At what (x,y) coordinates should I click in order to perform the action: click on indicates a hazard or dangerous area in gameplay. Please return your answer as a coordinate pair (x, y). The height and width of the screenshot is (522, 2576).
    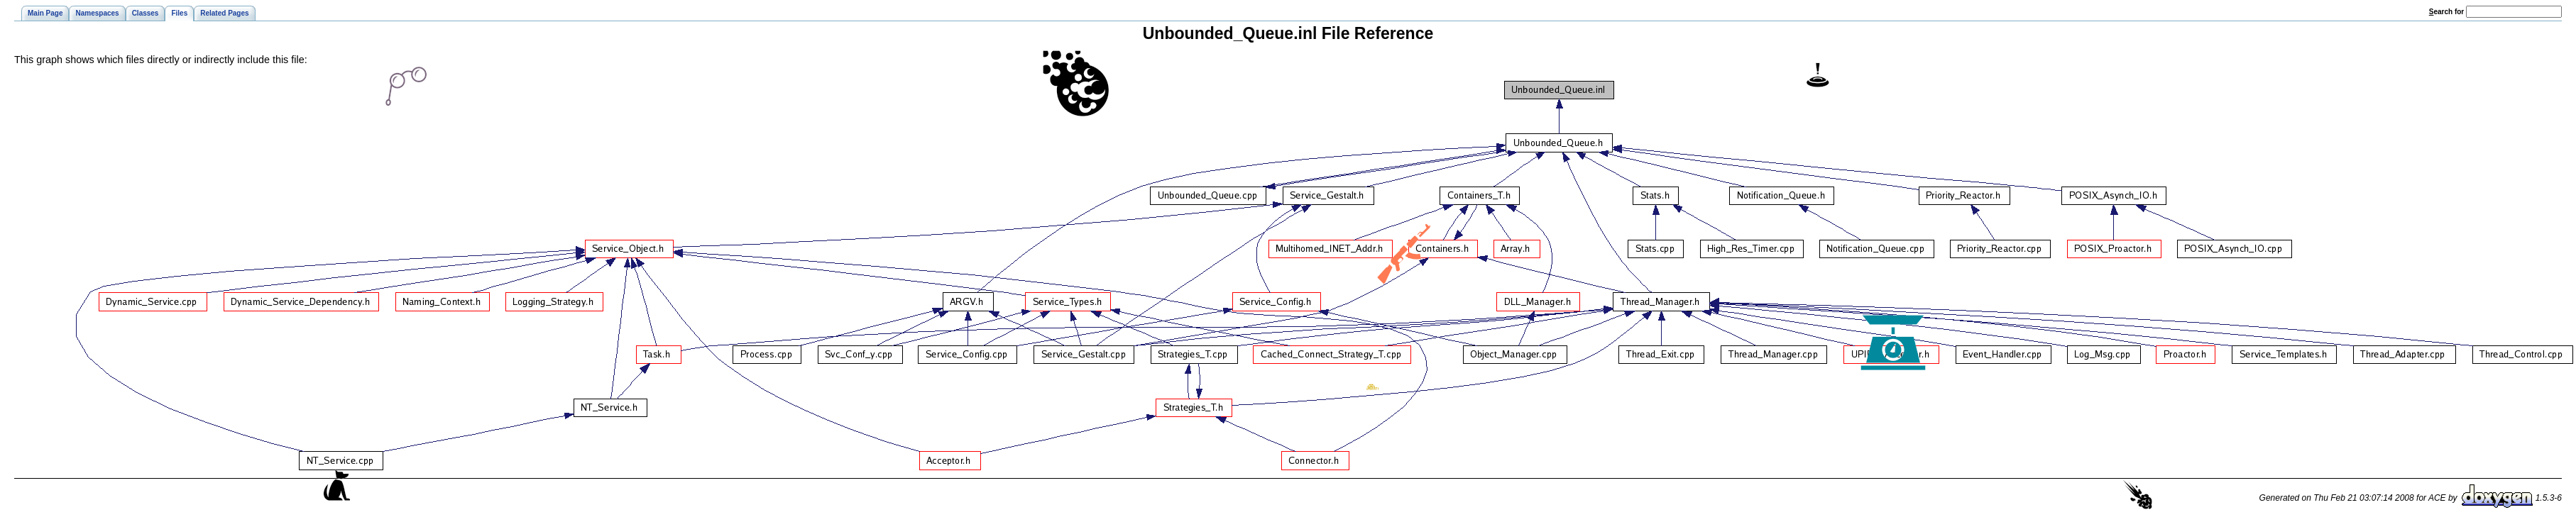
    Looking at the image, I should click on (1817, 74).